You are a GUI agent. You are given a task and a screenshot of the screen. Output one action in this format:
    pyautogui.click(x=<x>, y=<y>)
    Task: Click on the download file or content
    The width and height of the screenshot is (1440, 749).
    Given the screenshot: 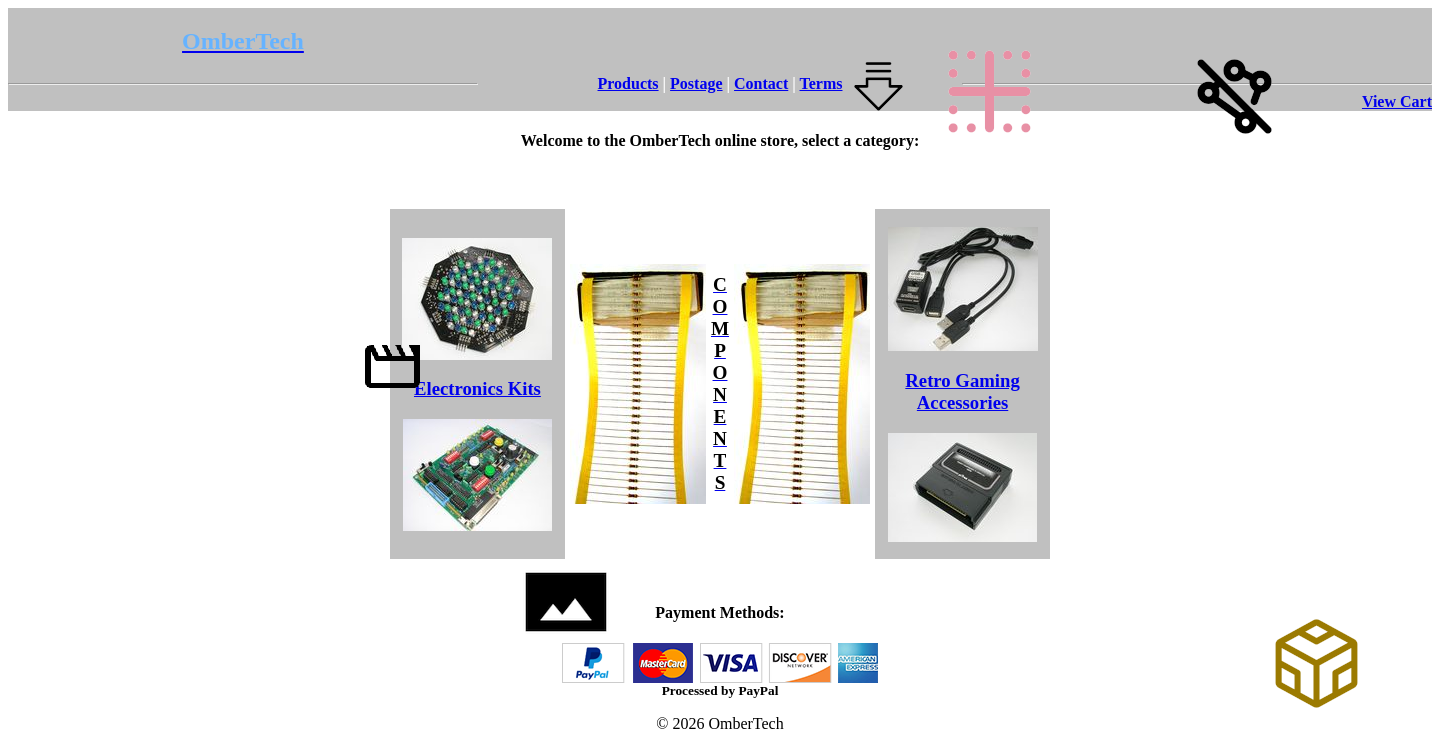 What is the action you would take?
    pyautogui.click(x=878, y=84)
    